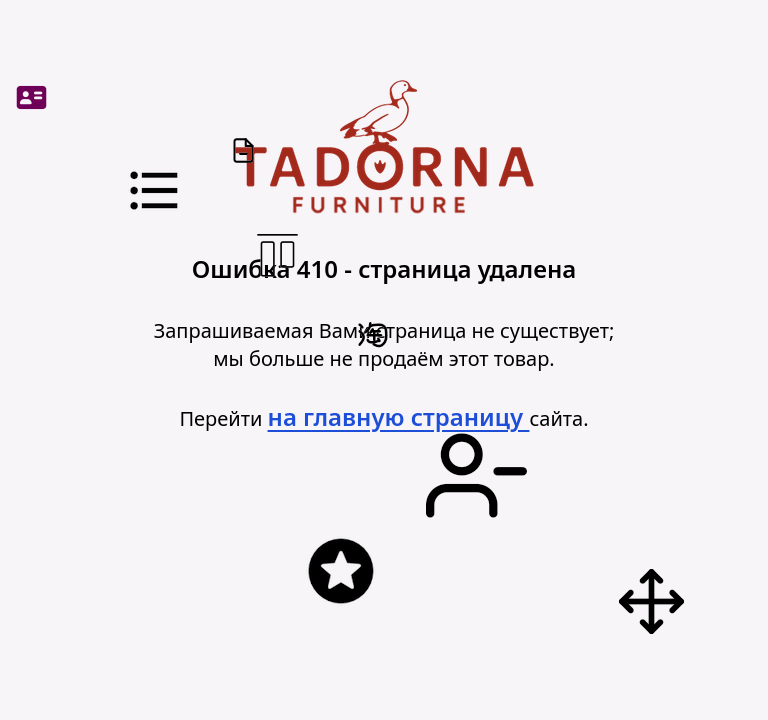  Describe the element at coordinates (154, 190) in the screenshot. I see `switch to list view` at that location.